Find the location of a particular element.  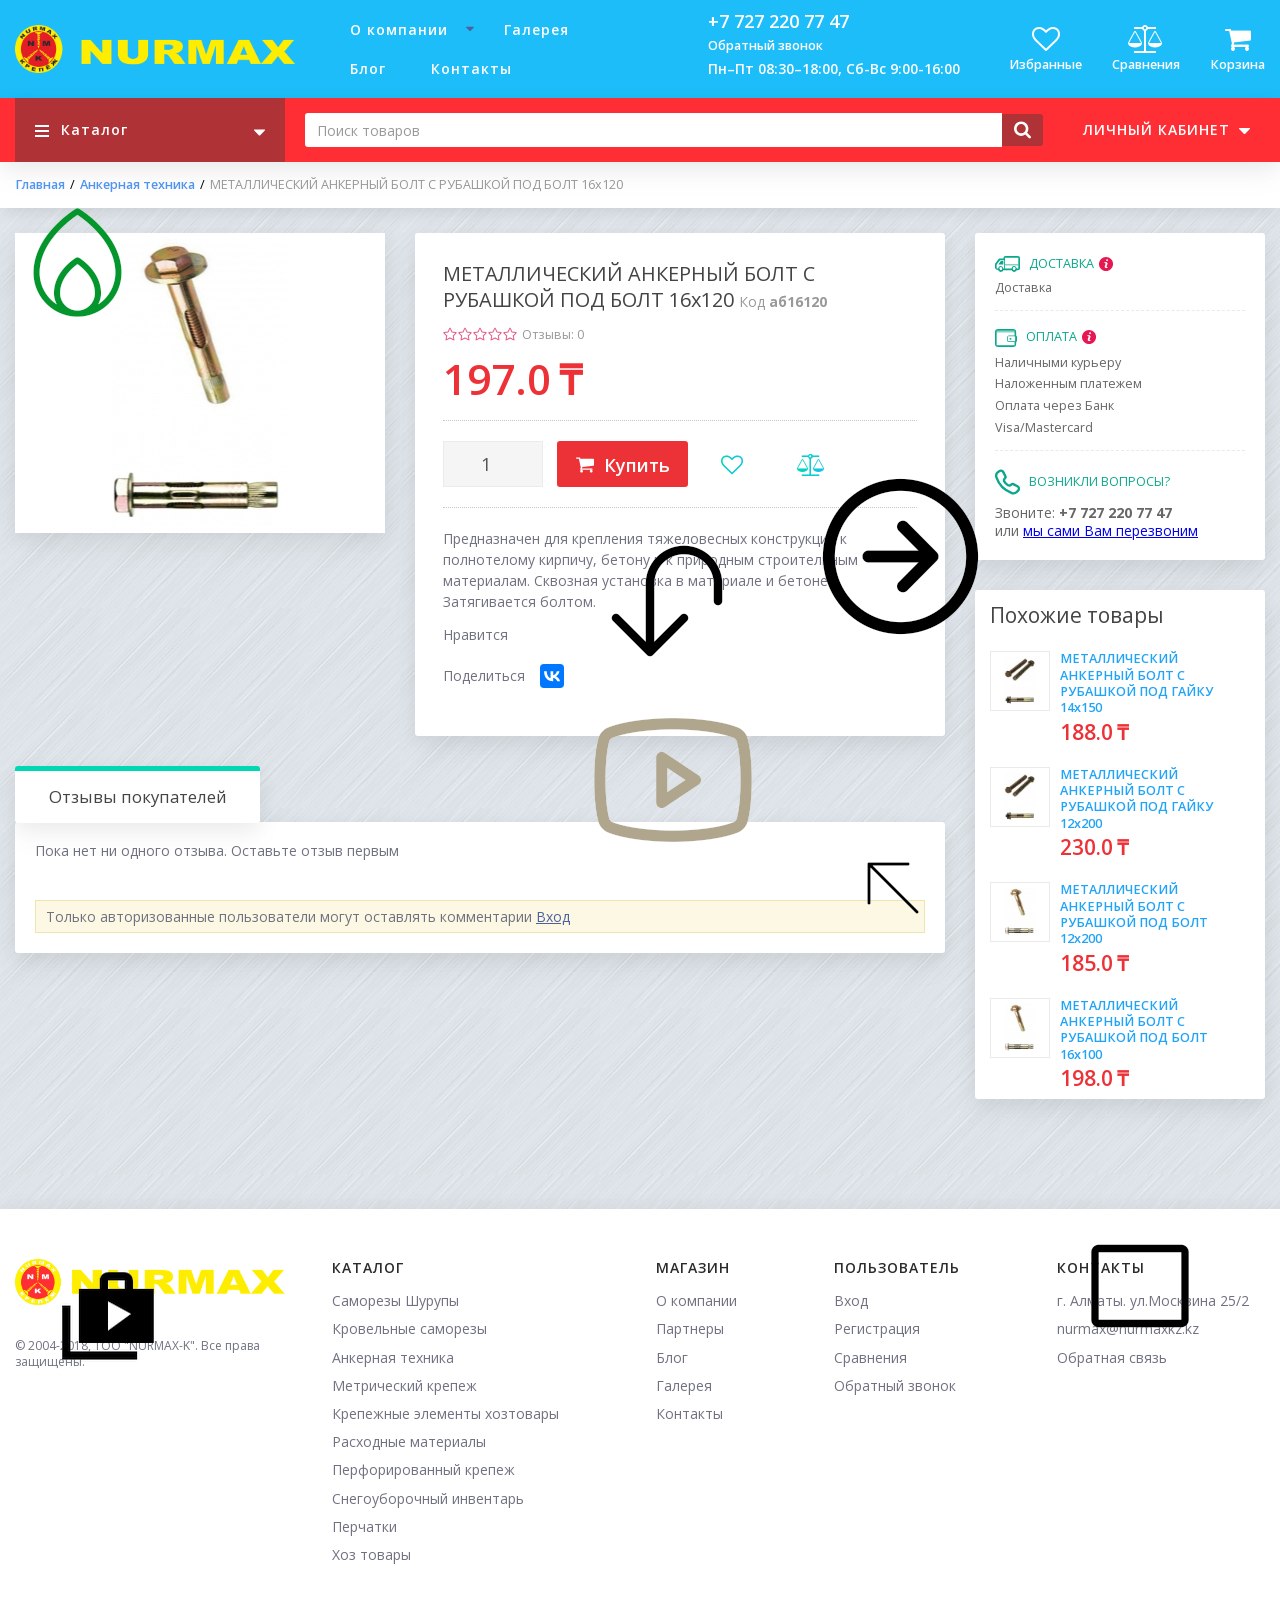

represents a container or frame element is located at coordinates (1140, 1286).